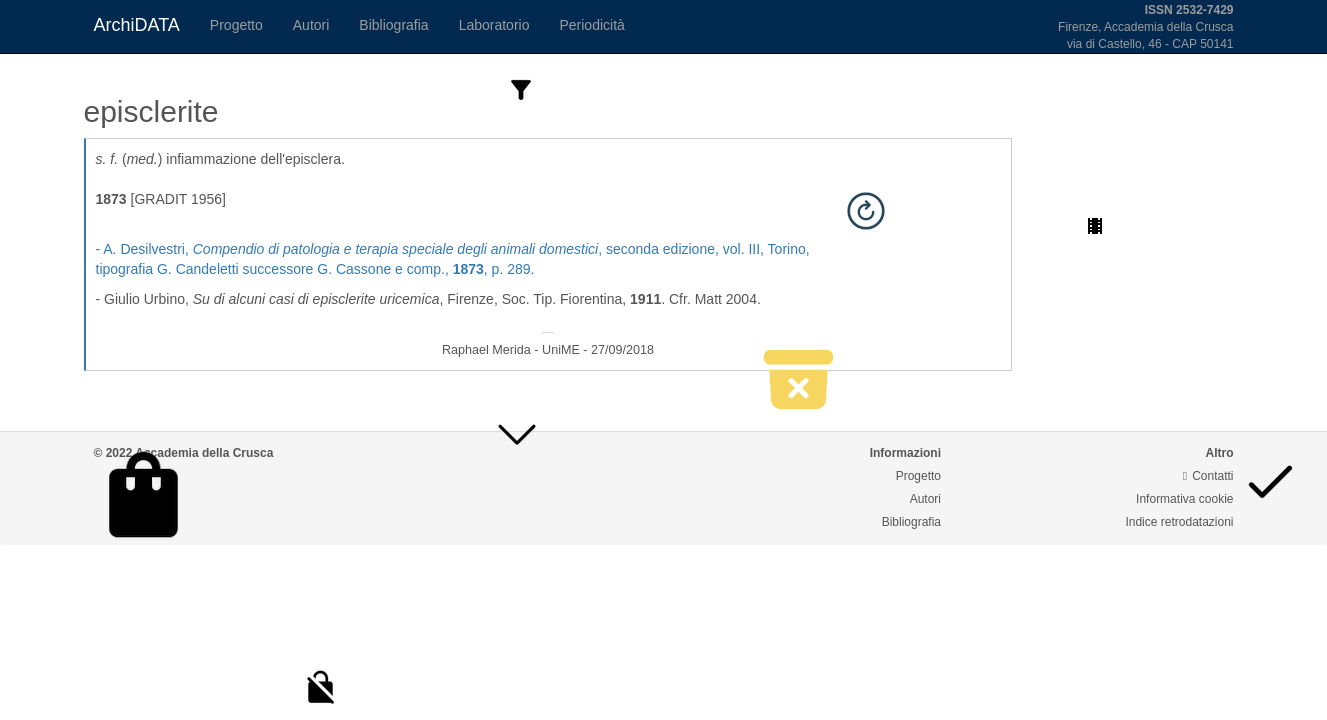 This screenshot has height=720, width=1327. What do you see at coordinates (1095, 226) in the screenshot?
I see `access movies or theater showtimes` at bounding box center [1095, 226].